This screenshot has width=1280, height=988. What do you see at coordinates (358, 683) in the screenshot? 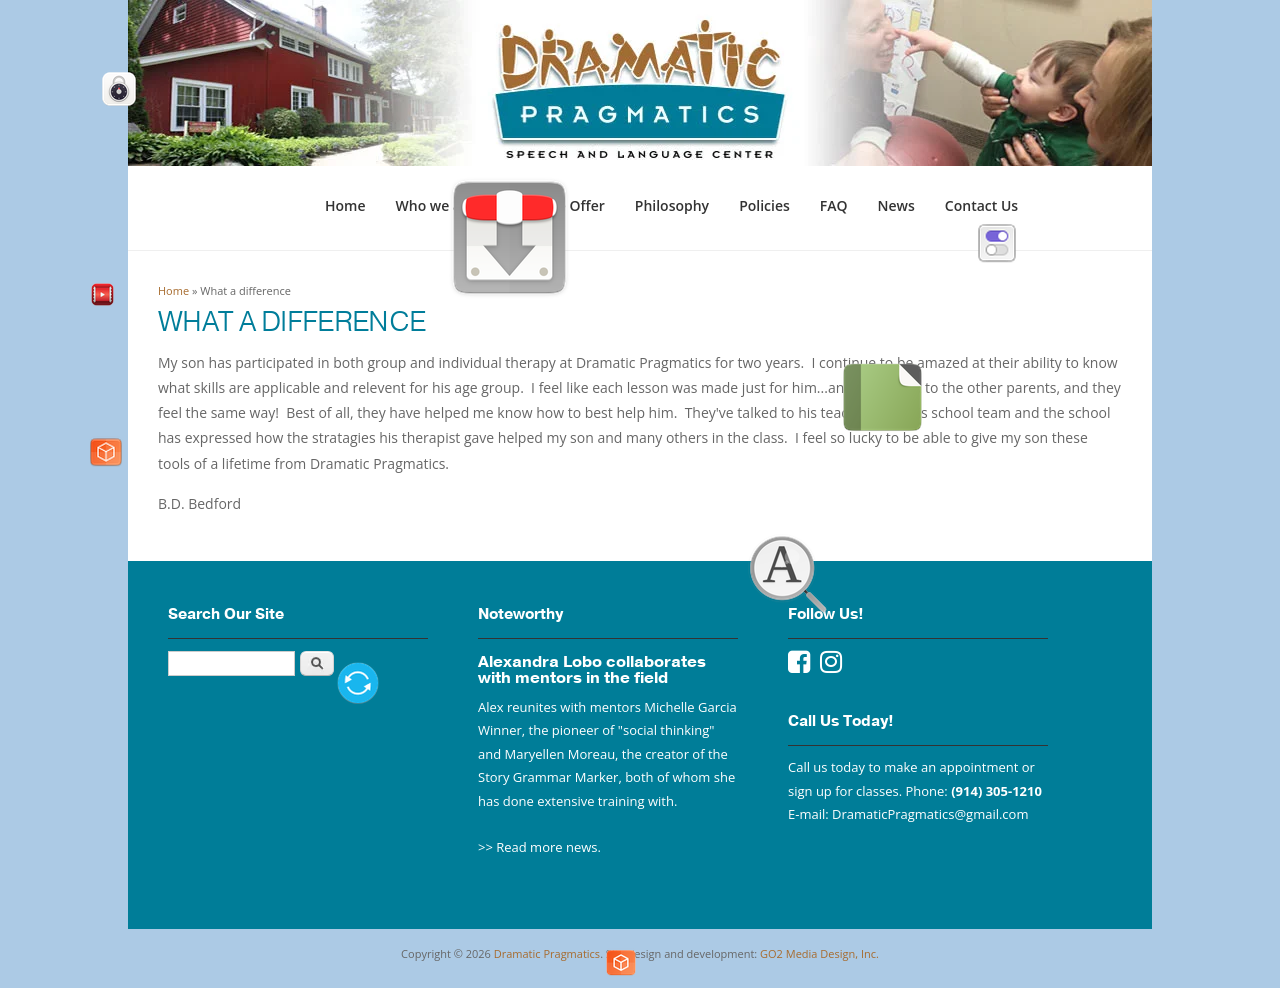
I see `indicates file is syncing with shared folder` at bounding box center [358, 683].